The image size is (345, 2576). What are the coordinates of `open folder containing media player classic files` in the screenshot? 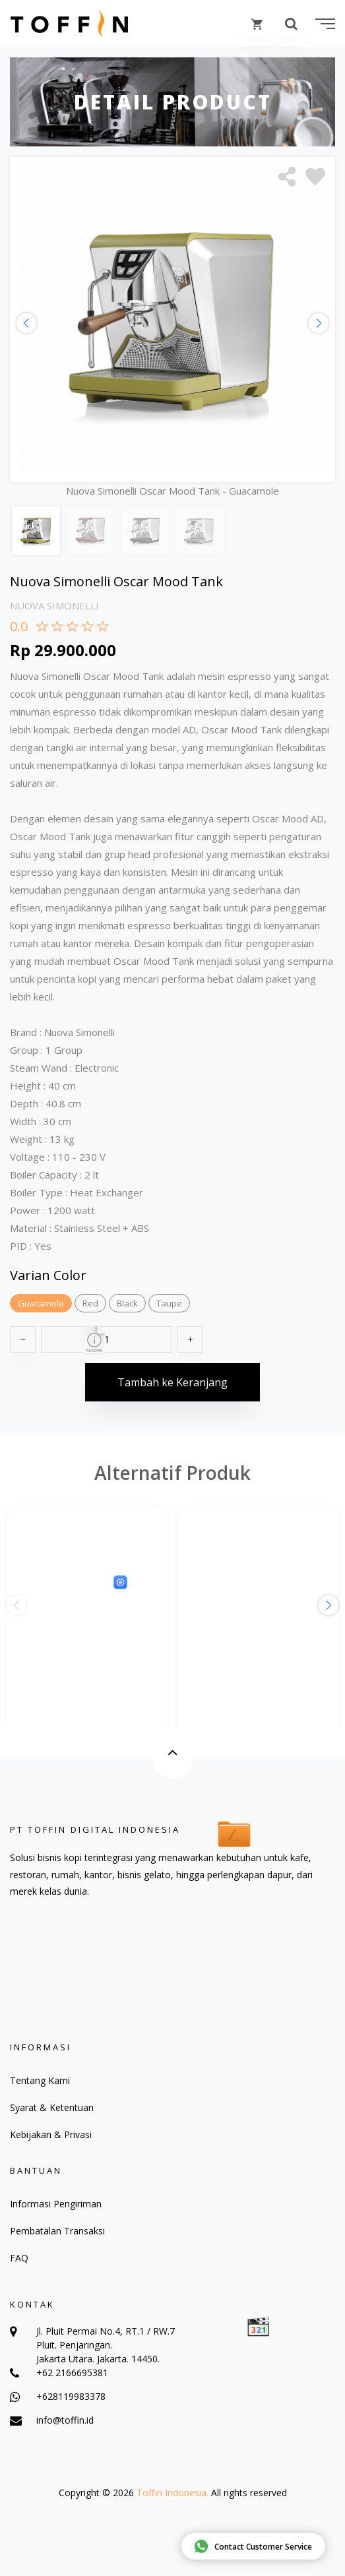 It's located at (258, 2328).